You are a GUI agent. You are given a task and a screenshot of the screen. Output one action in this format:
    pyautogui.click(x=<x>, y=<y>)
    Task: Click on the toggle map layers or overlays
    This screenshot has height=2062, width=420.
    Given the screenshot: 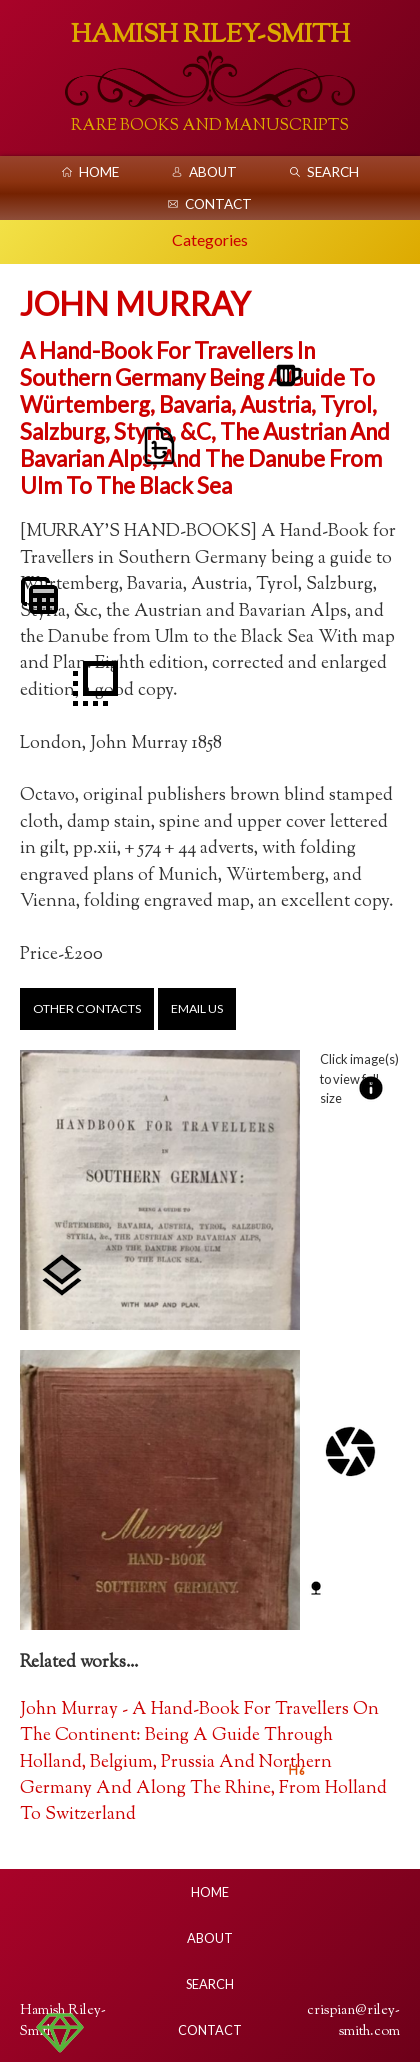 What is the action you would take?
    pyautogui.click(x=62, y=1276)
    